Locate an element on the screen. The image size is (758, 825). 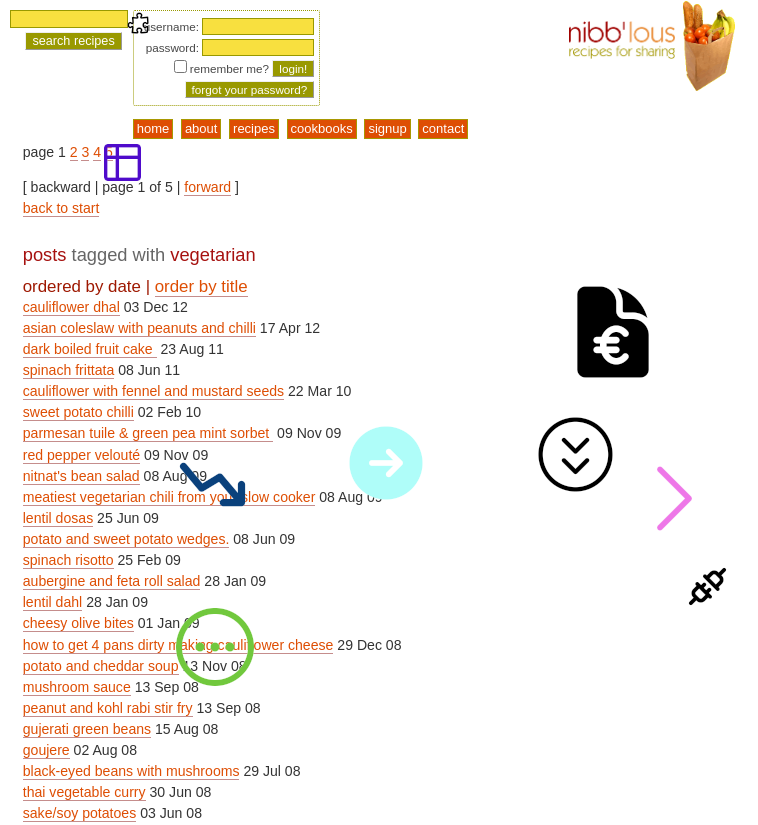
expand to show more content below is located at coordinates (575, 454).